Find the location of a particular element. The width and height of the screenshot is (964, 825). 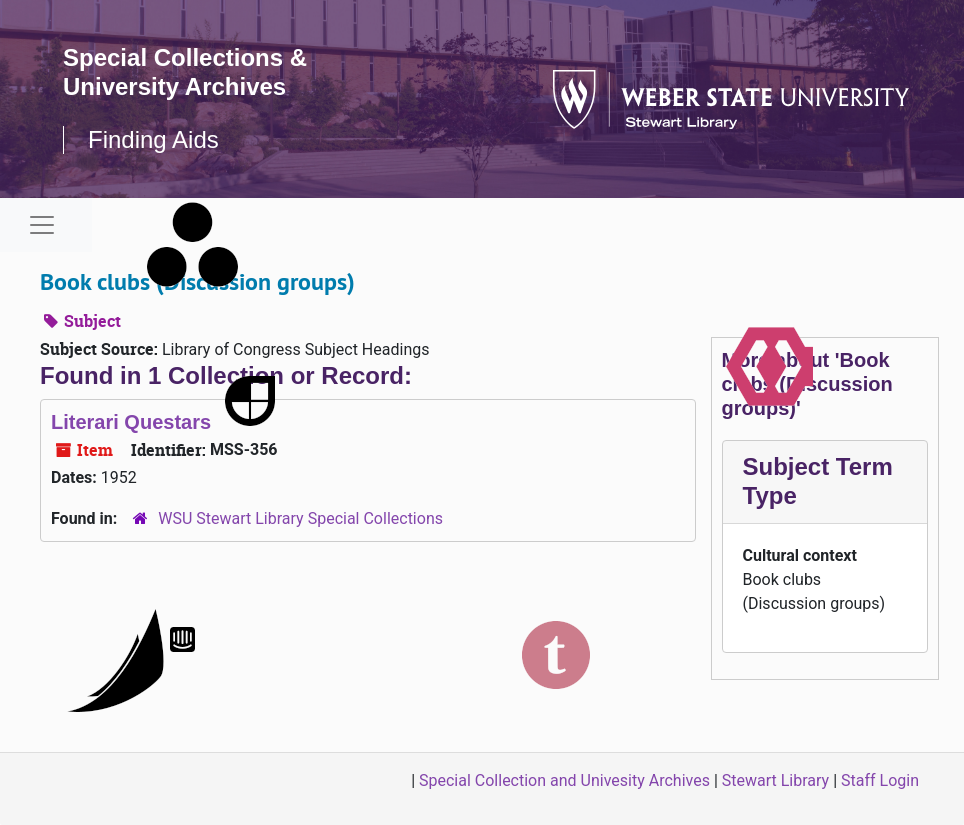

open intercom chat support is located at coordinates (182, 639).